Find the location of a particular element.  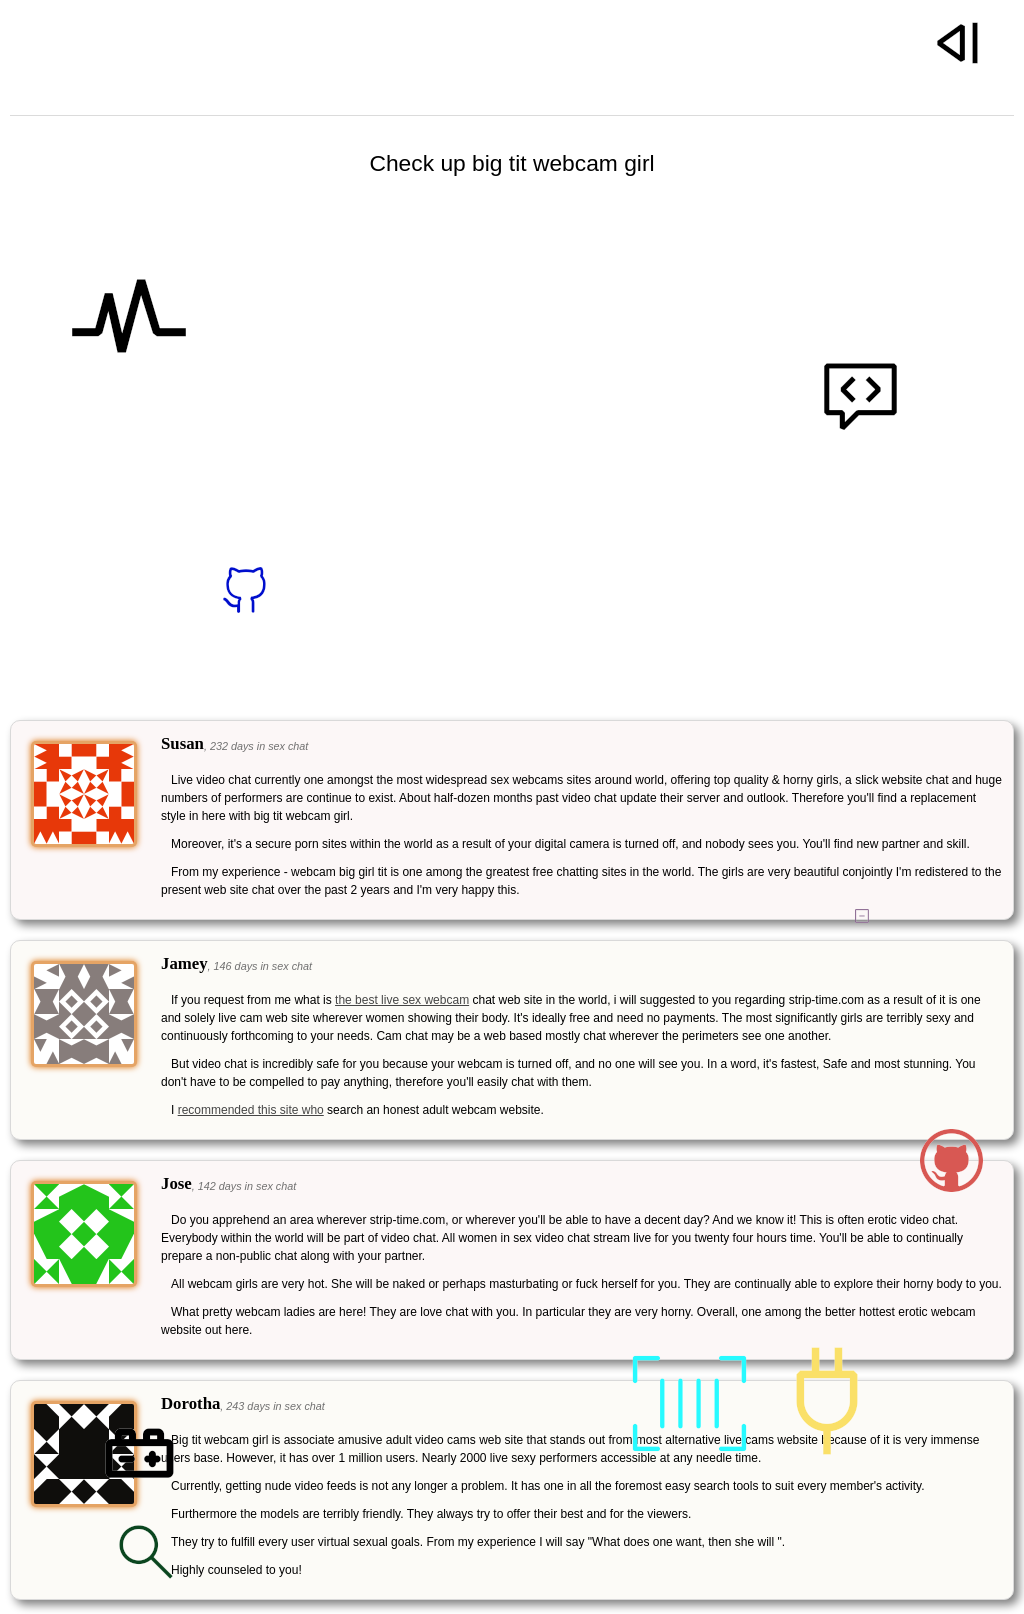

reverse continue debugging execution is located at coordinates (959, 43).